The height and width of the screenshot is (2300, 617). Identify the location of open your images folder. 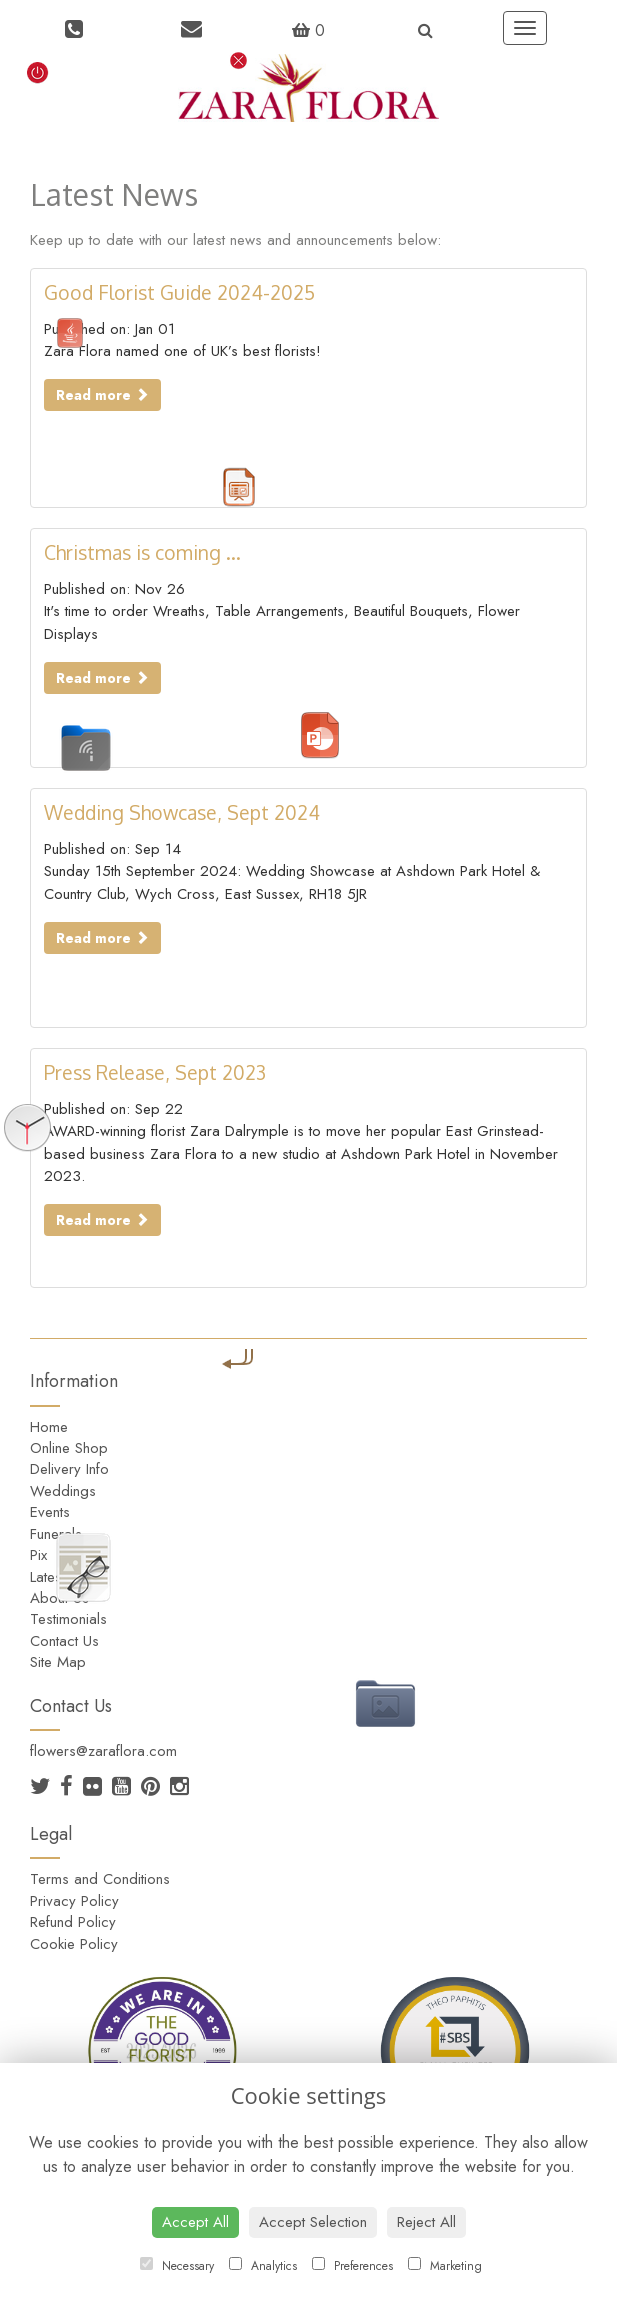
(385, 1703).